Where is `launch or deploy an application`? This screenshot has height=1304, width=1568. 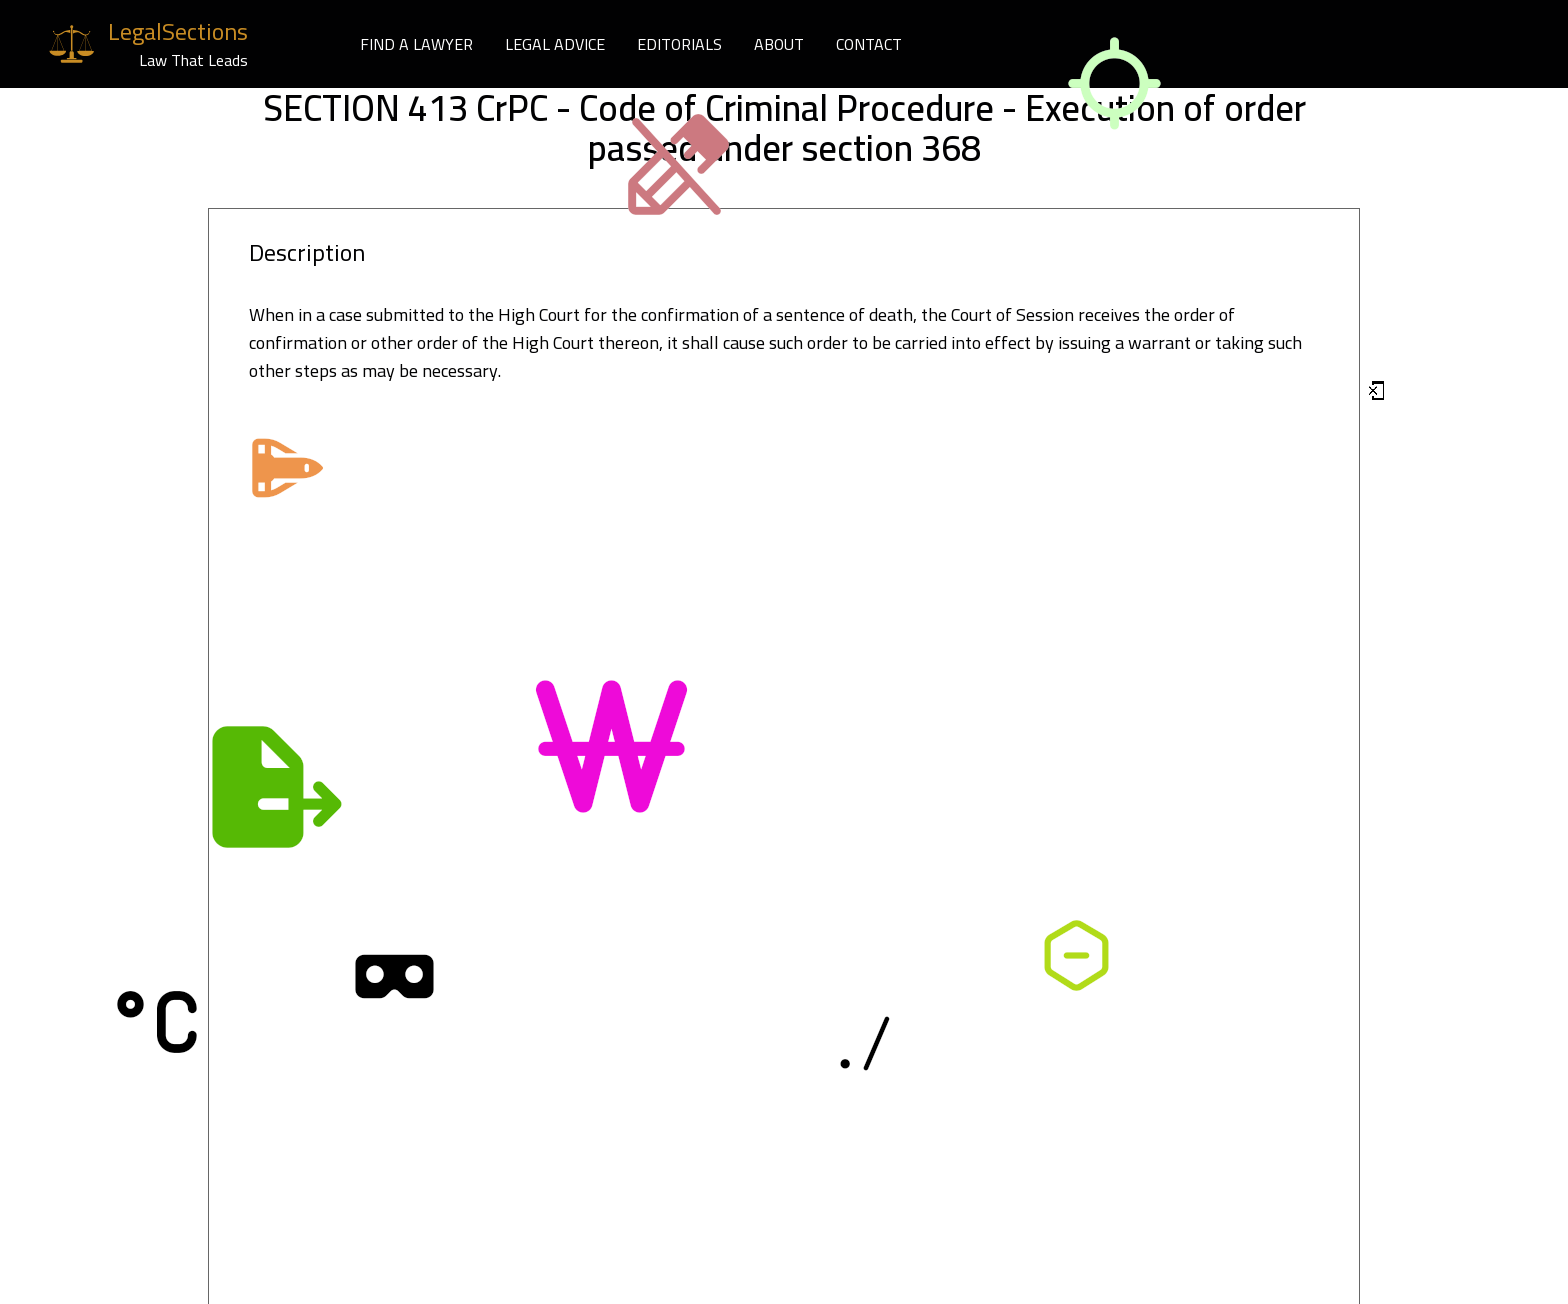 launch or deploy an application is located at coordinates (290, 468).